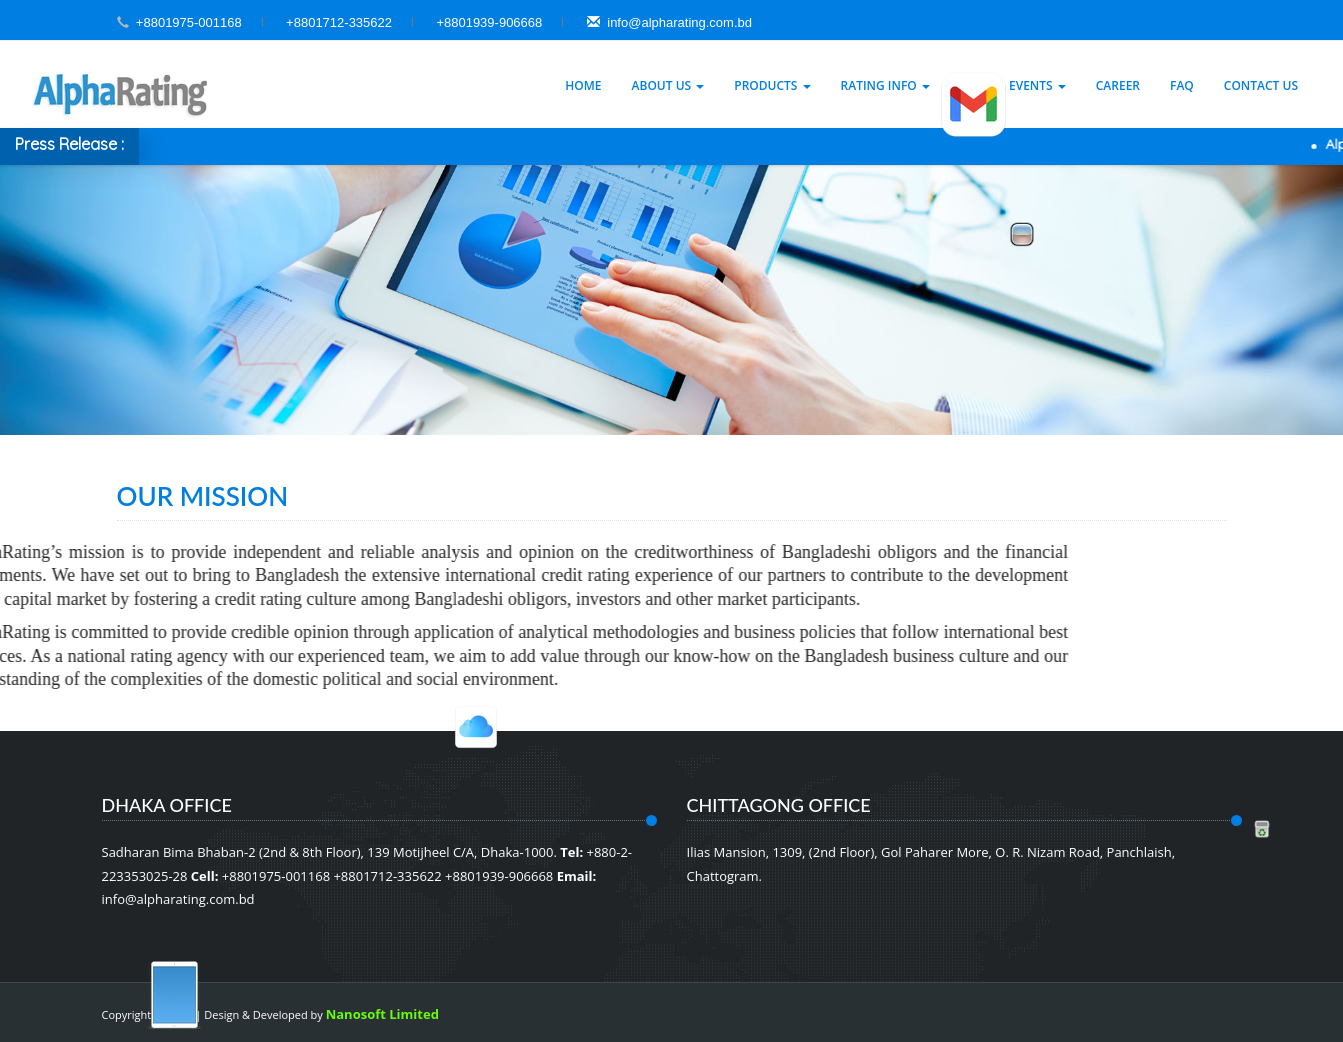  I want to click on access background textures and materials library, so click(1022, 236).